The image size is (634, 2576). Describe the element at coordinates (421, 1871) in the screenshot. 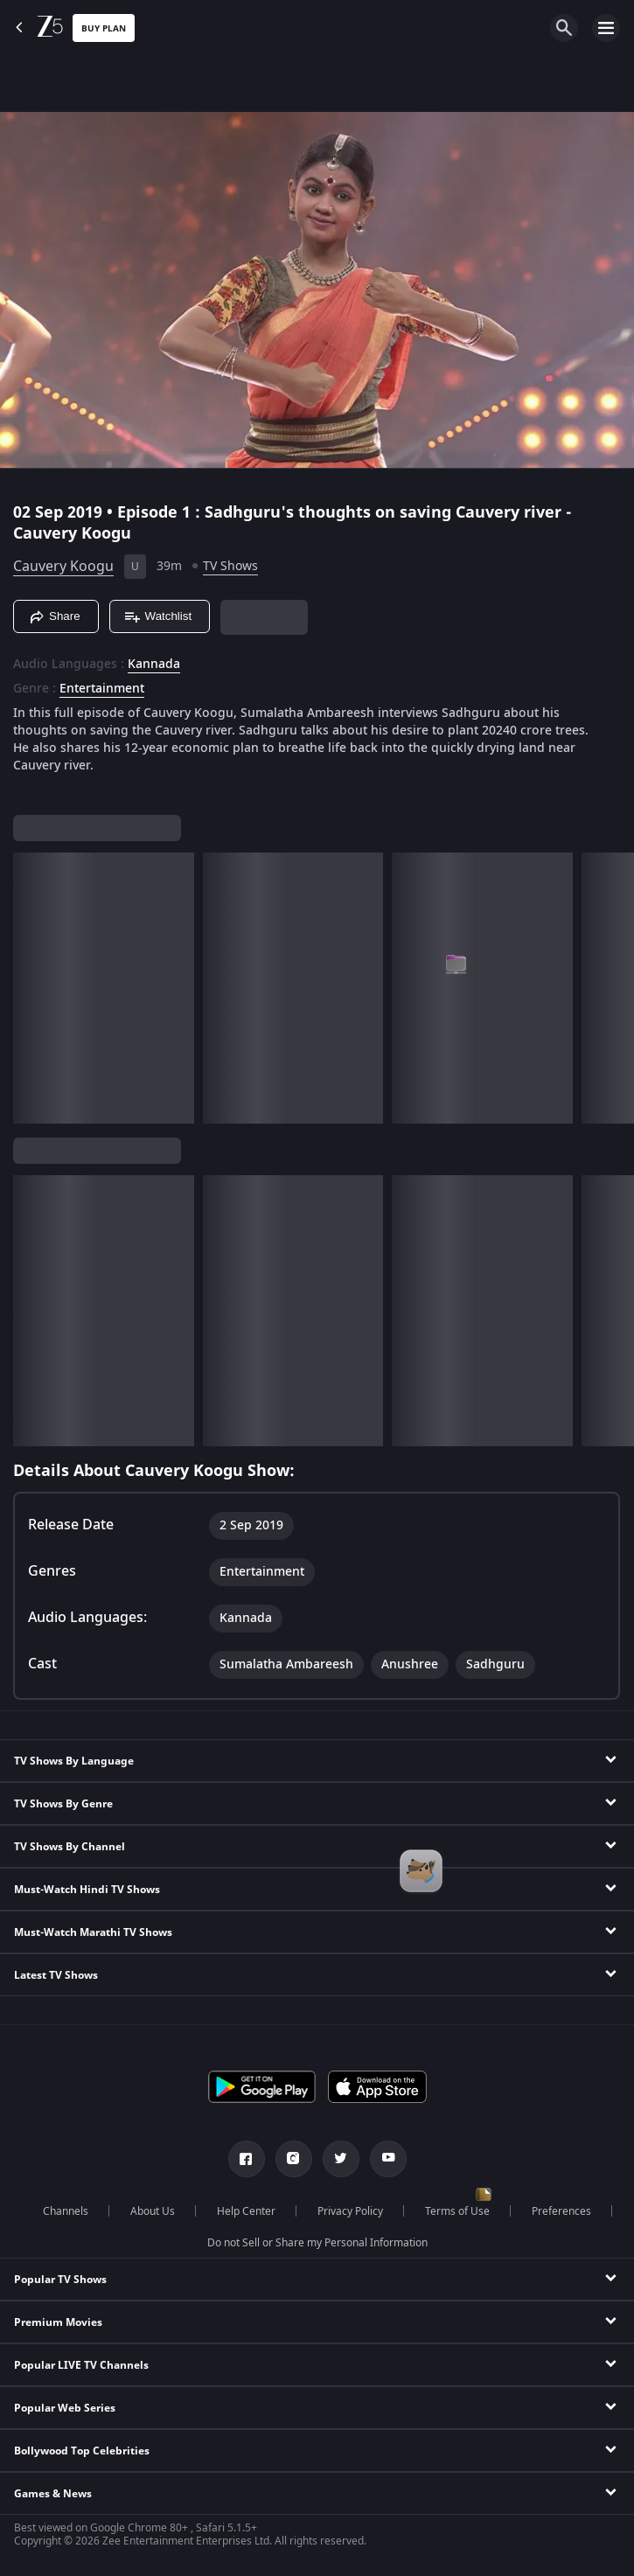

I see `open kerberos authentication settings` at that location.